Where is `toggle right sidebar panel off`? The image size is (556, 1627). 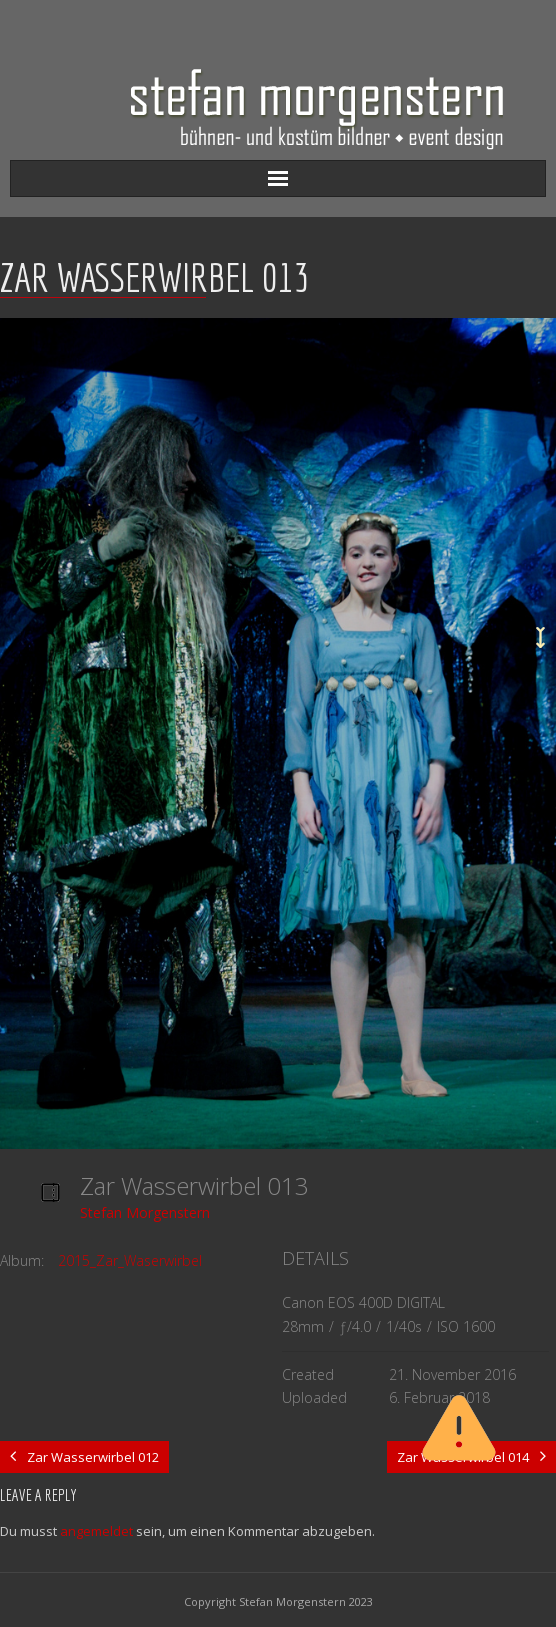 toggle right sidebar panel off is located at coordinates (50, 1192).